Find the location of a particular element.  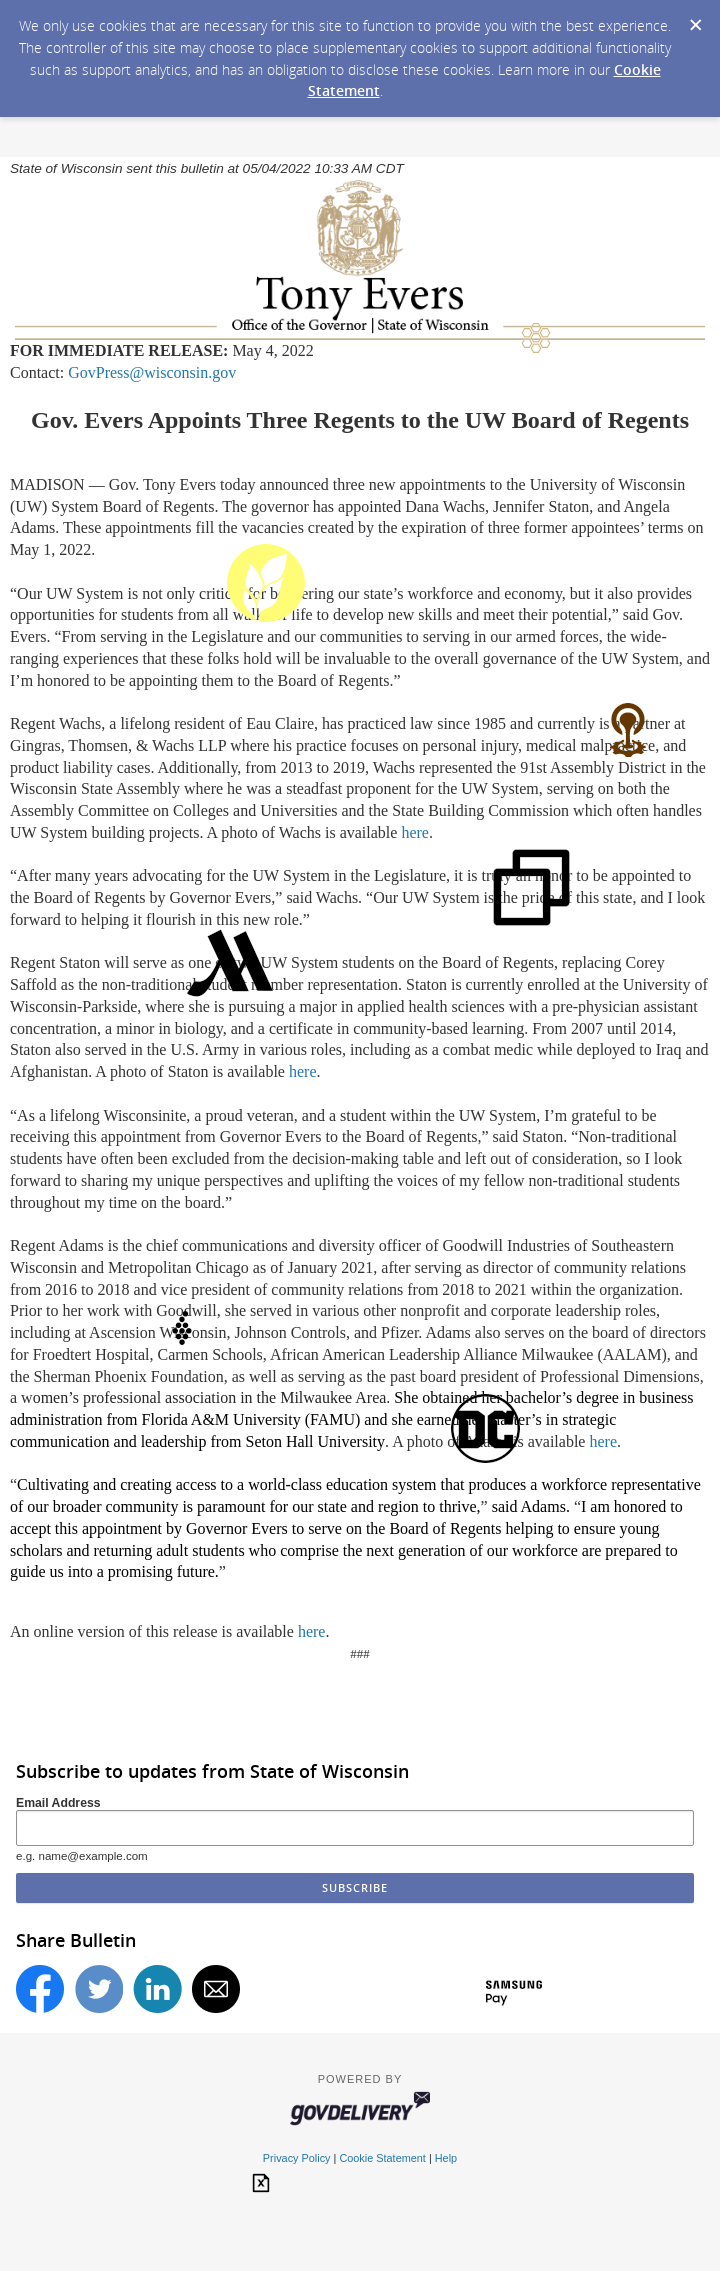

view multiple unchecked items or tasks is located at coordinates (531, 887).